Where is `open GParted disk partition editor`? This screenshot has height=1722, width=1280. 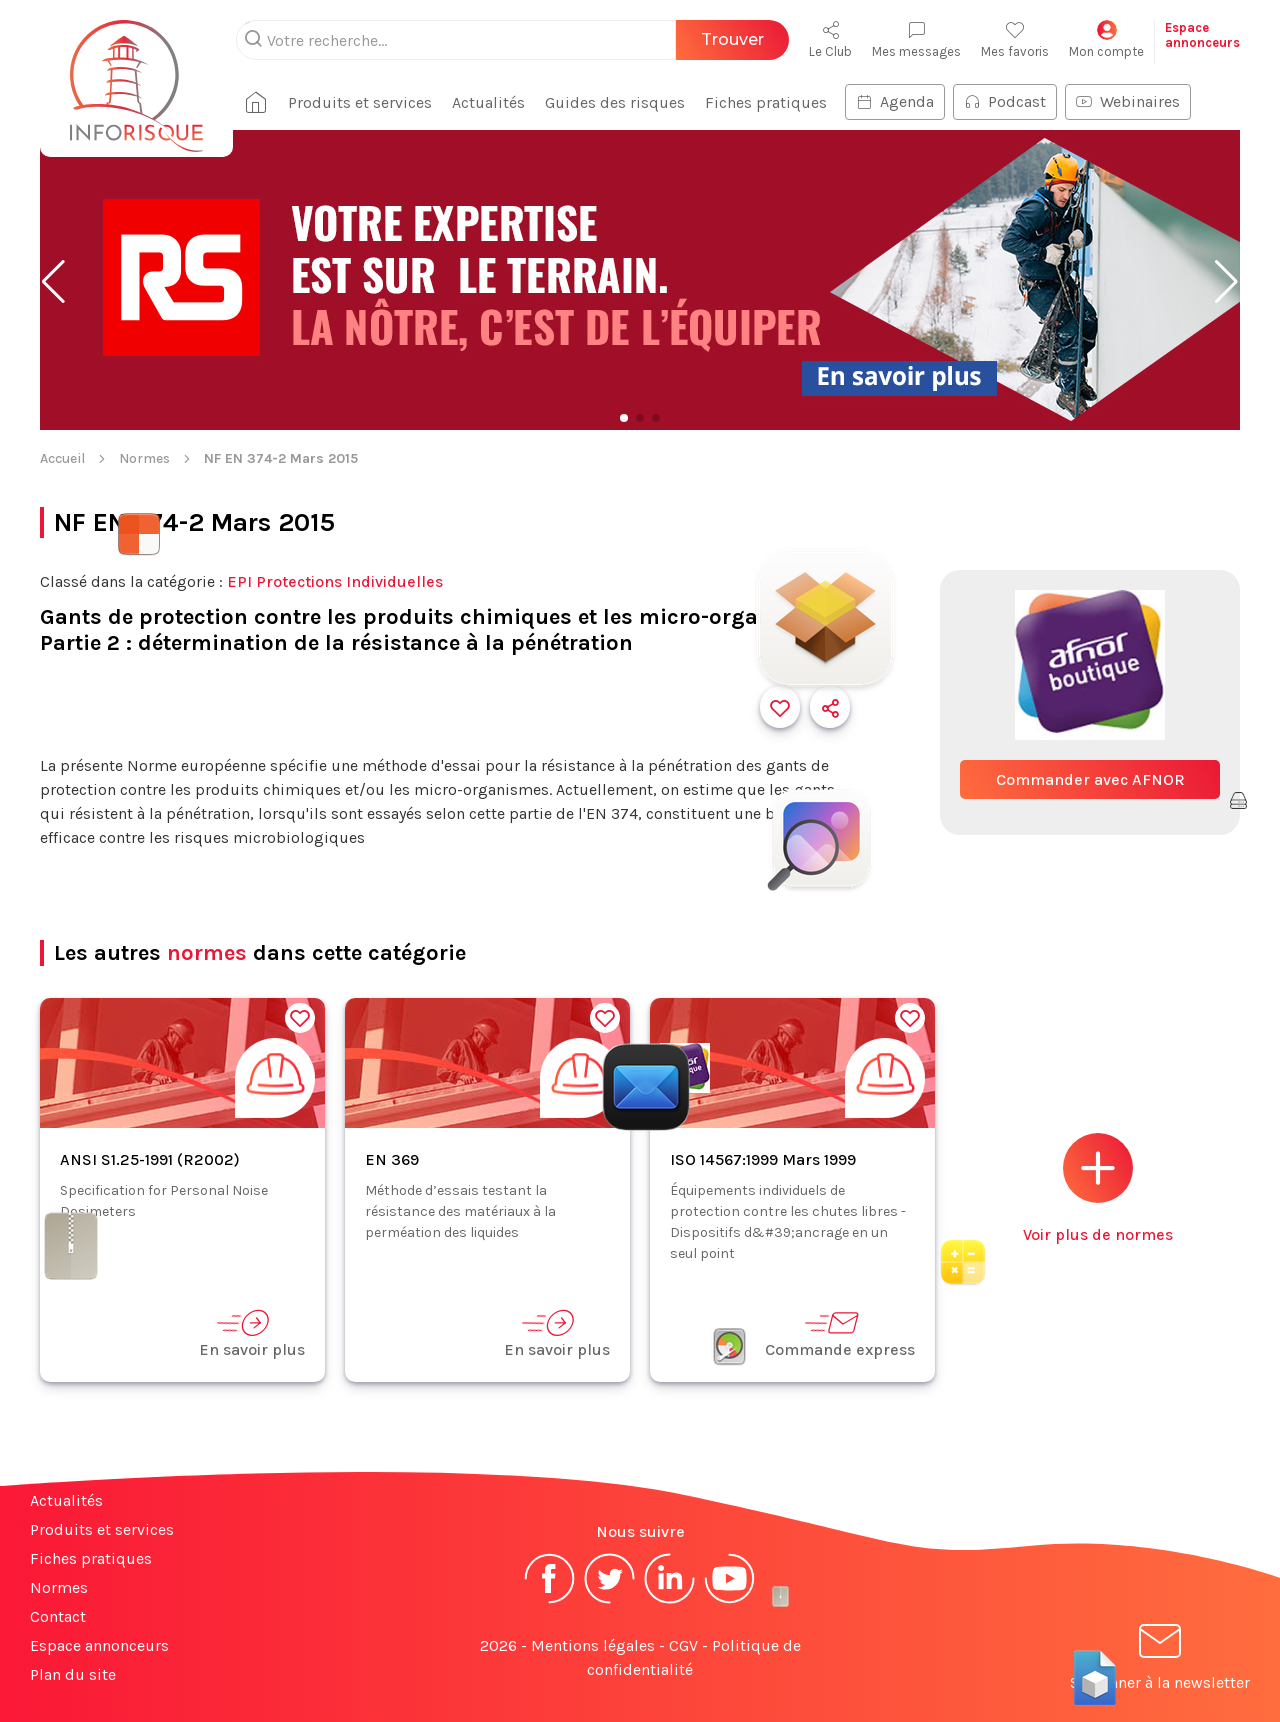 open GParted disk partition editor is located at coordinates (729, 1346).